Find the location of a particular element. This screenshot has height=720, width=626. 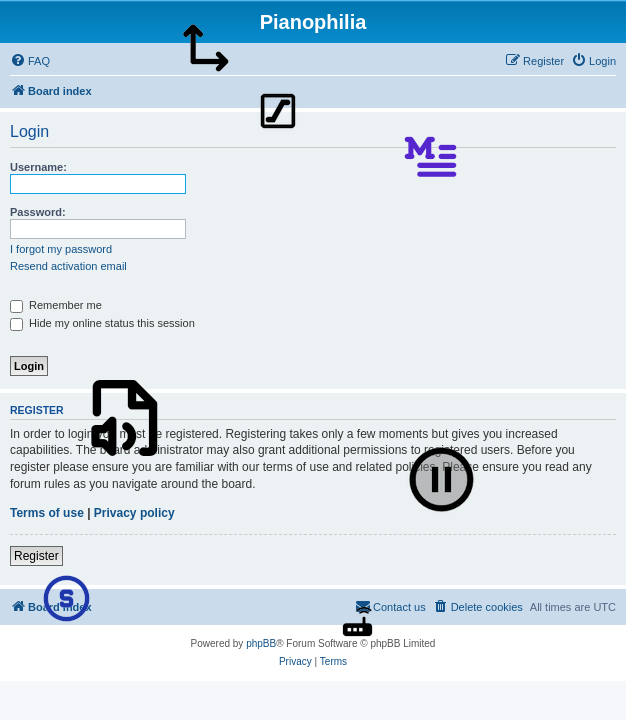

indicates escalator location in a building or transit station is located at coordinates (278, 111).